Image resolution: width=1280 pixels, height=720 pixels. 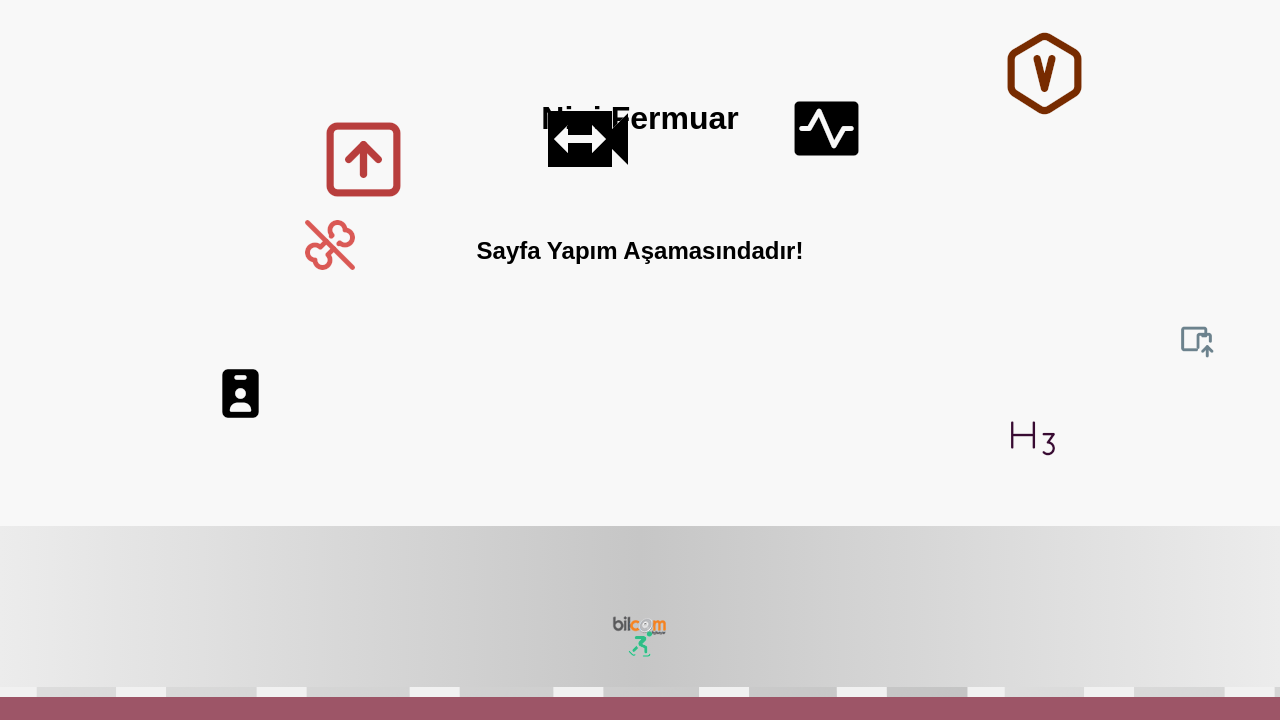 What do you see at coordinates (240, 393) in the screenshot?
I see `view user identification or profile badge` at bounding box center [240, 393].